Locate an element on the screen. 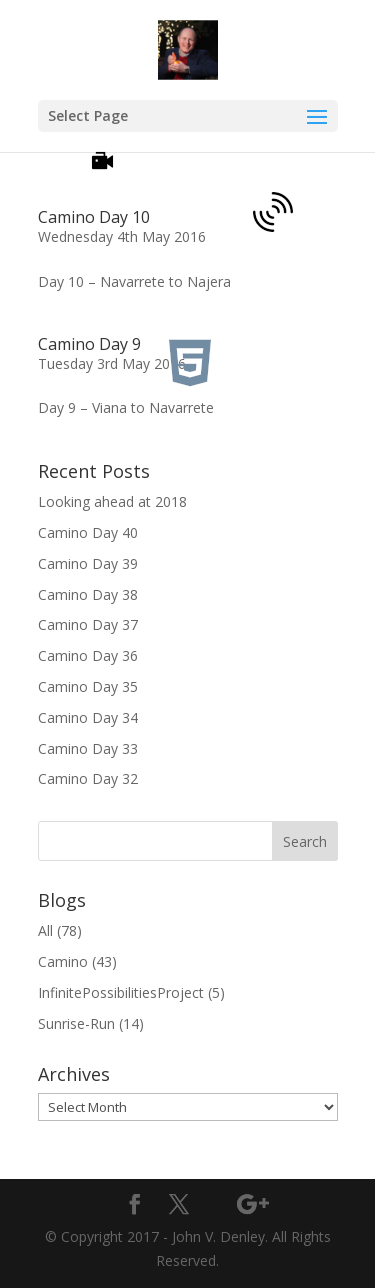  sonarqube server logo is located at coordinates (273, 212).